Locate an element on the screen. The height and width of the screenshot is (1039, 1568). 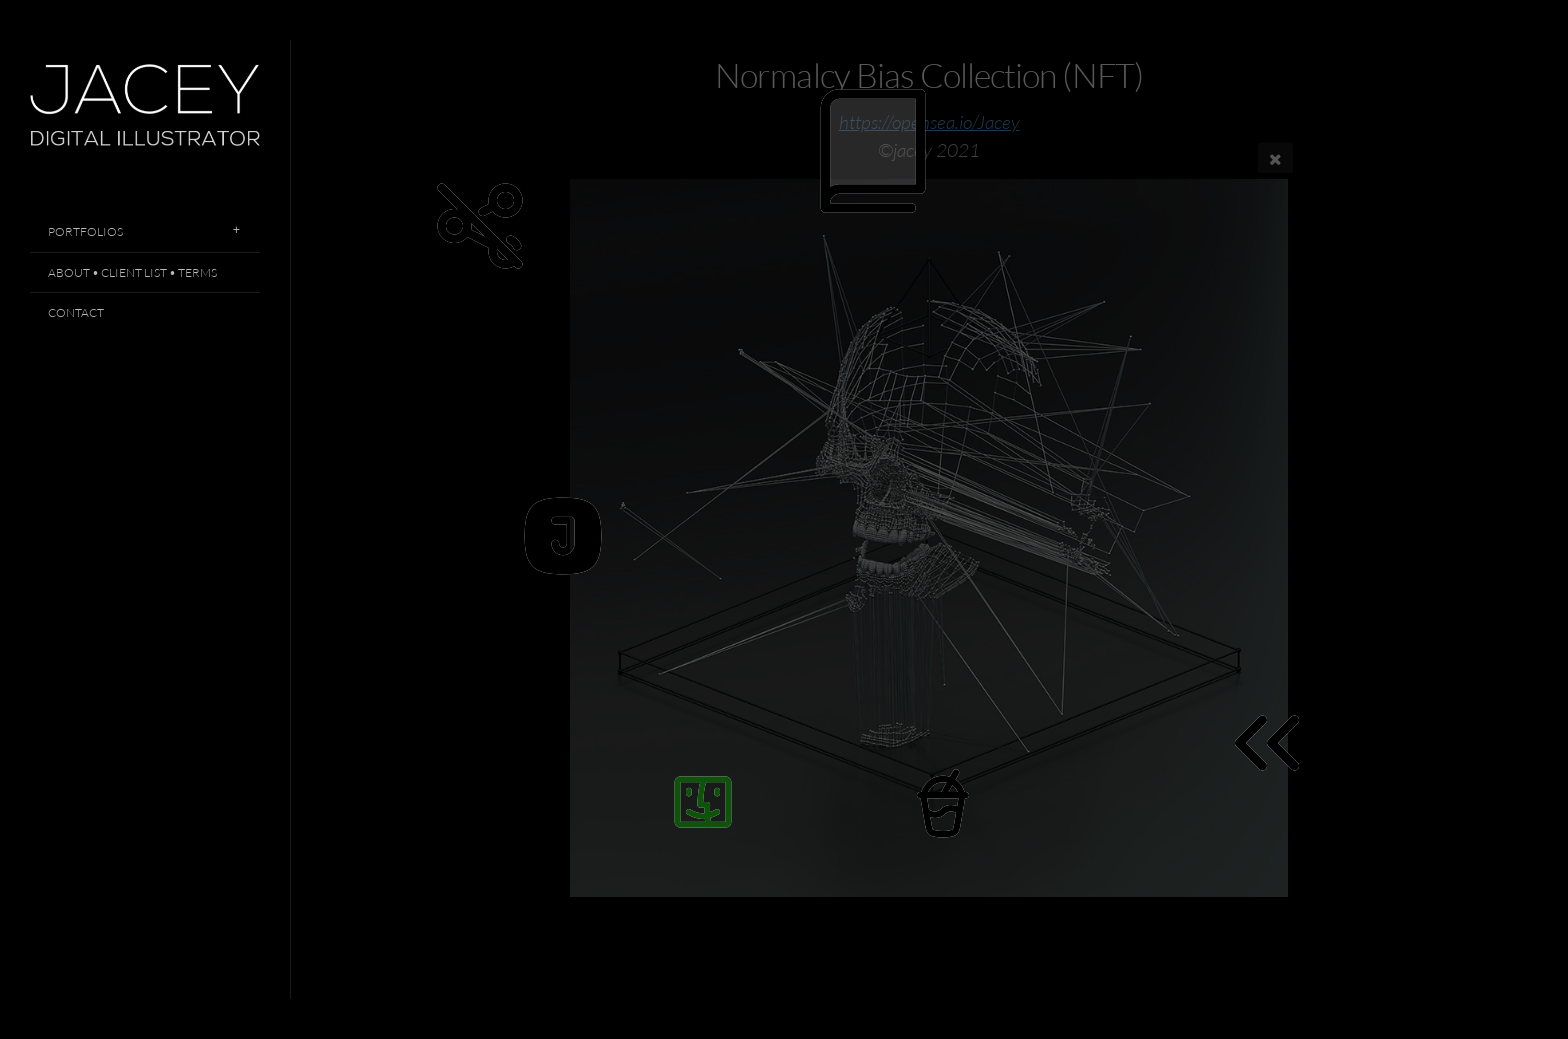
open finder app on mac is located at coordinates (703, 802).